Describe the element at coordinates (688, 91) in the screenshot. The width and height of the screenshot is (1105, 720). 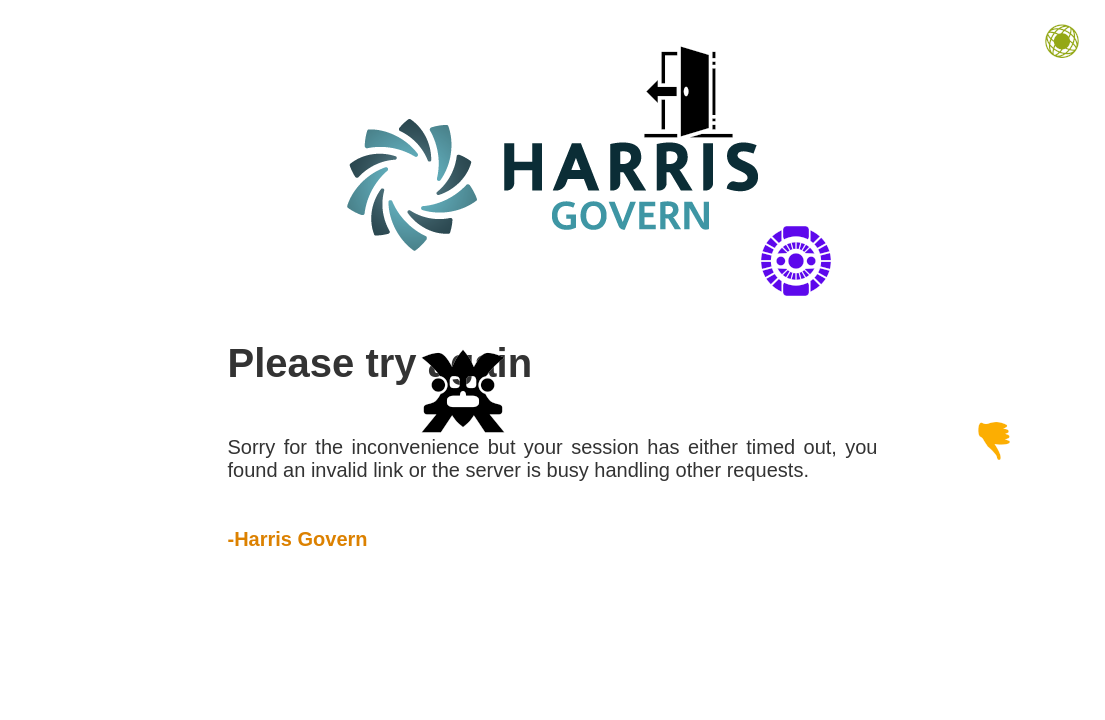
I see `enter a room or building` at that location.